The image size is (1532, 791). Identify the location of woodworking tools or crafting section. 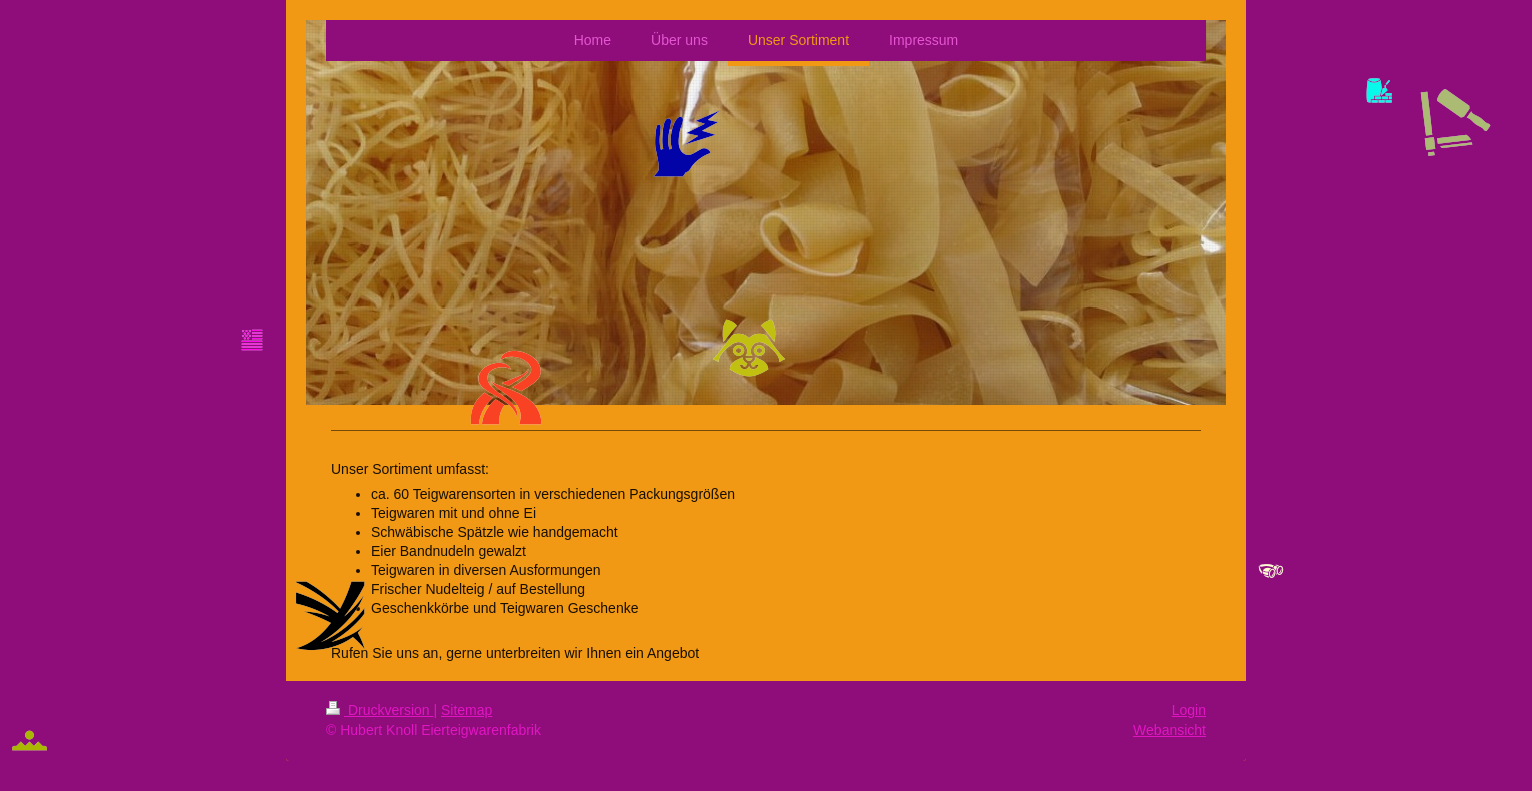
(1455, 122).